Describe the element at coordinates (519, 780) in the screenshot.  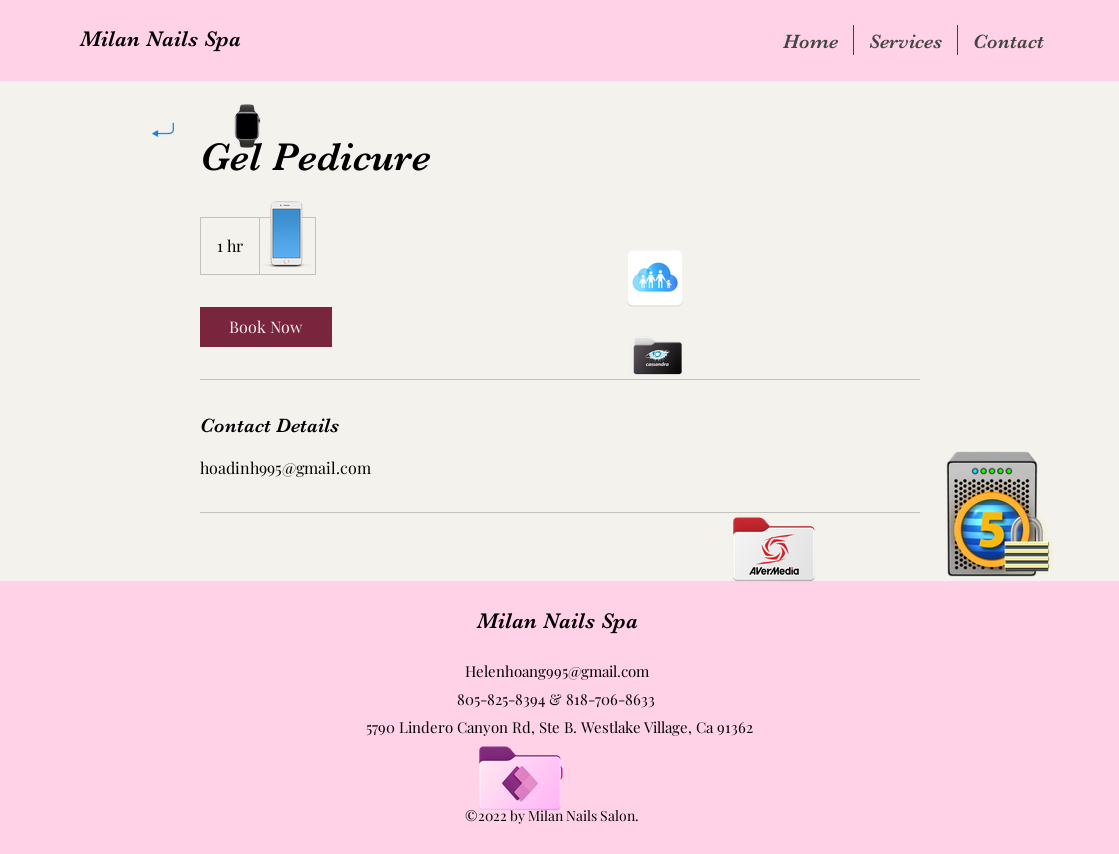
I see `open folder containing Microsoft Power Apps files` at that location.